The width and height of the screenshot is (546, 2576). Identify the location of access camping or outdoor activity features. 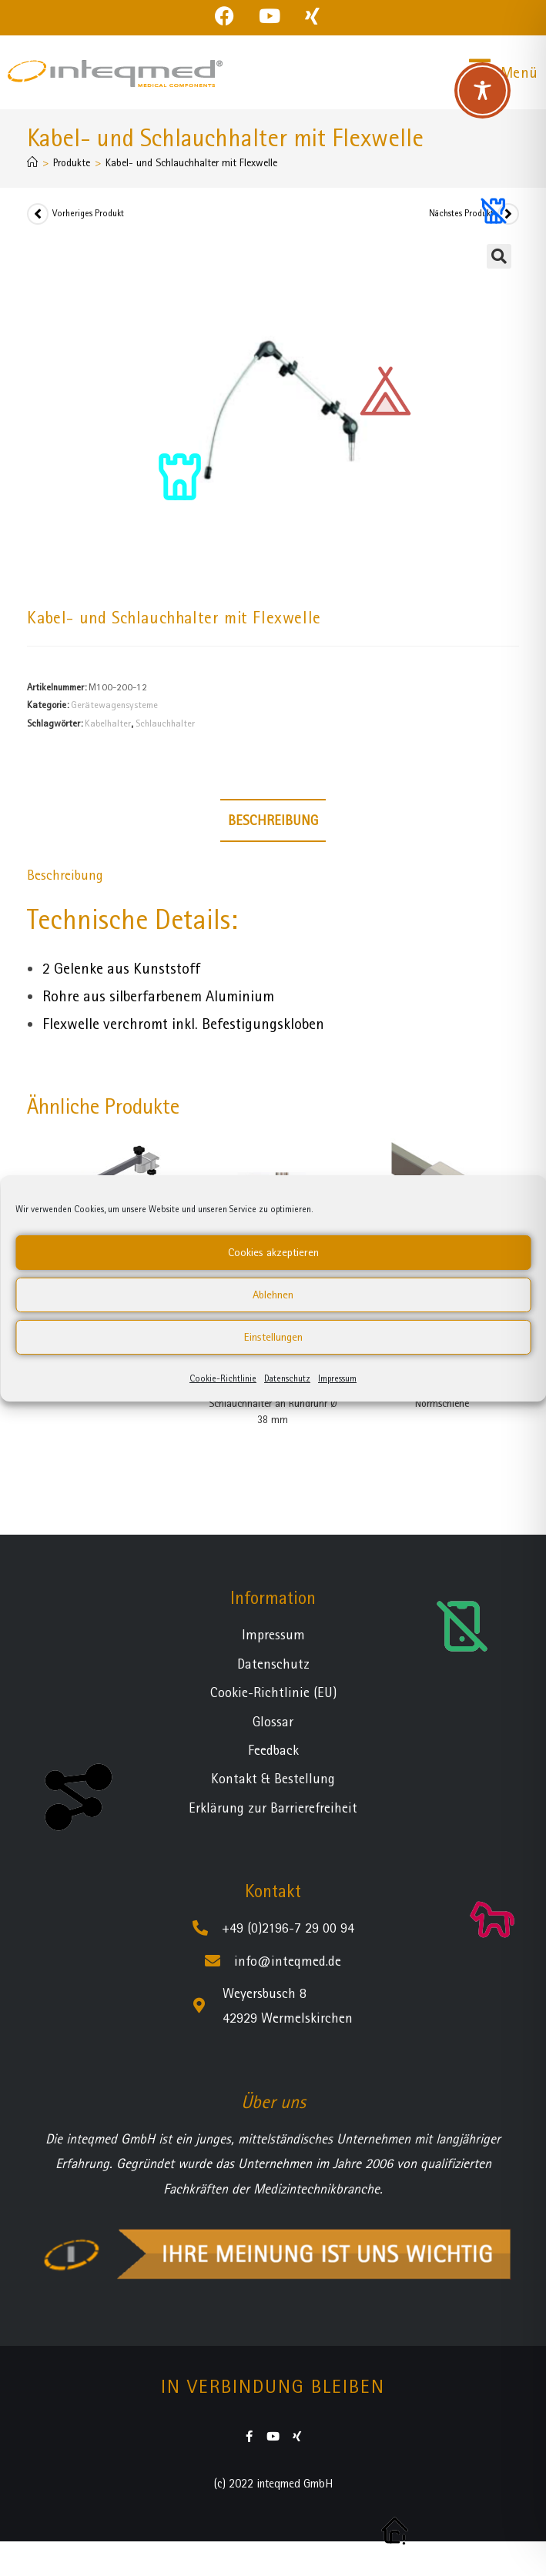
(385, 393).